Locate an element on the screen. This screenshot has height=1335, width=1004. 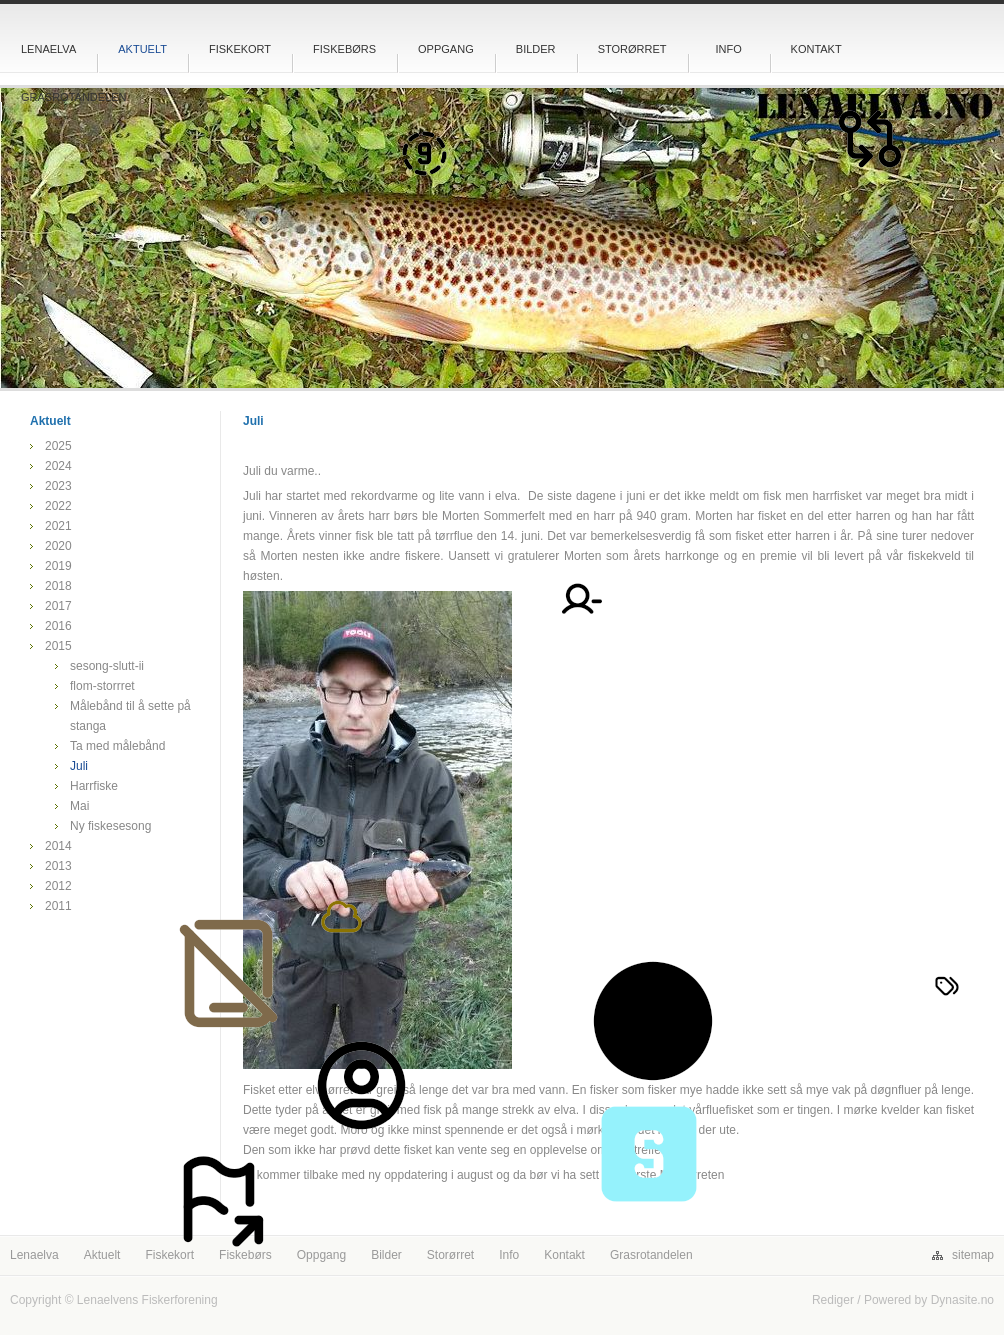
ipad device is disabled or unavailable is located at coordinates (228, 973).